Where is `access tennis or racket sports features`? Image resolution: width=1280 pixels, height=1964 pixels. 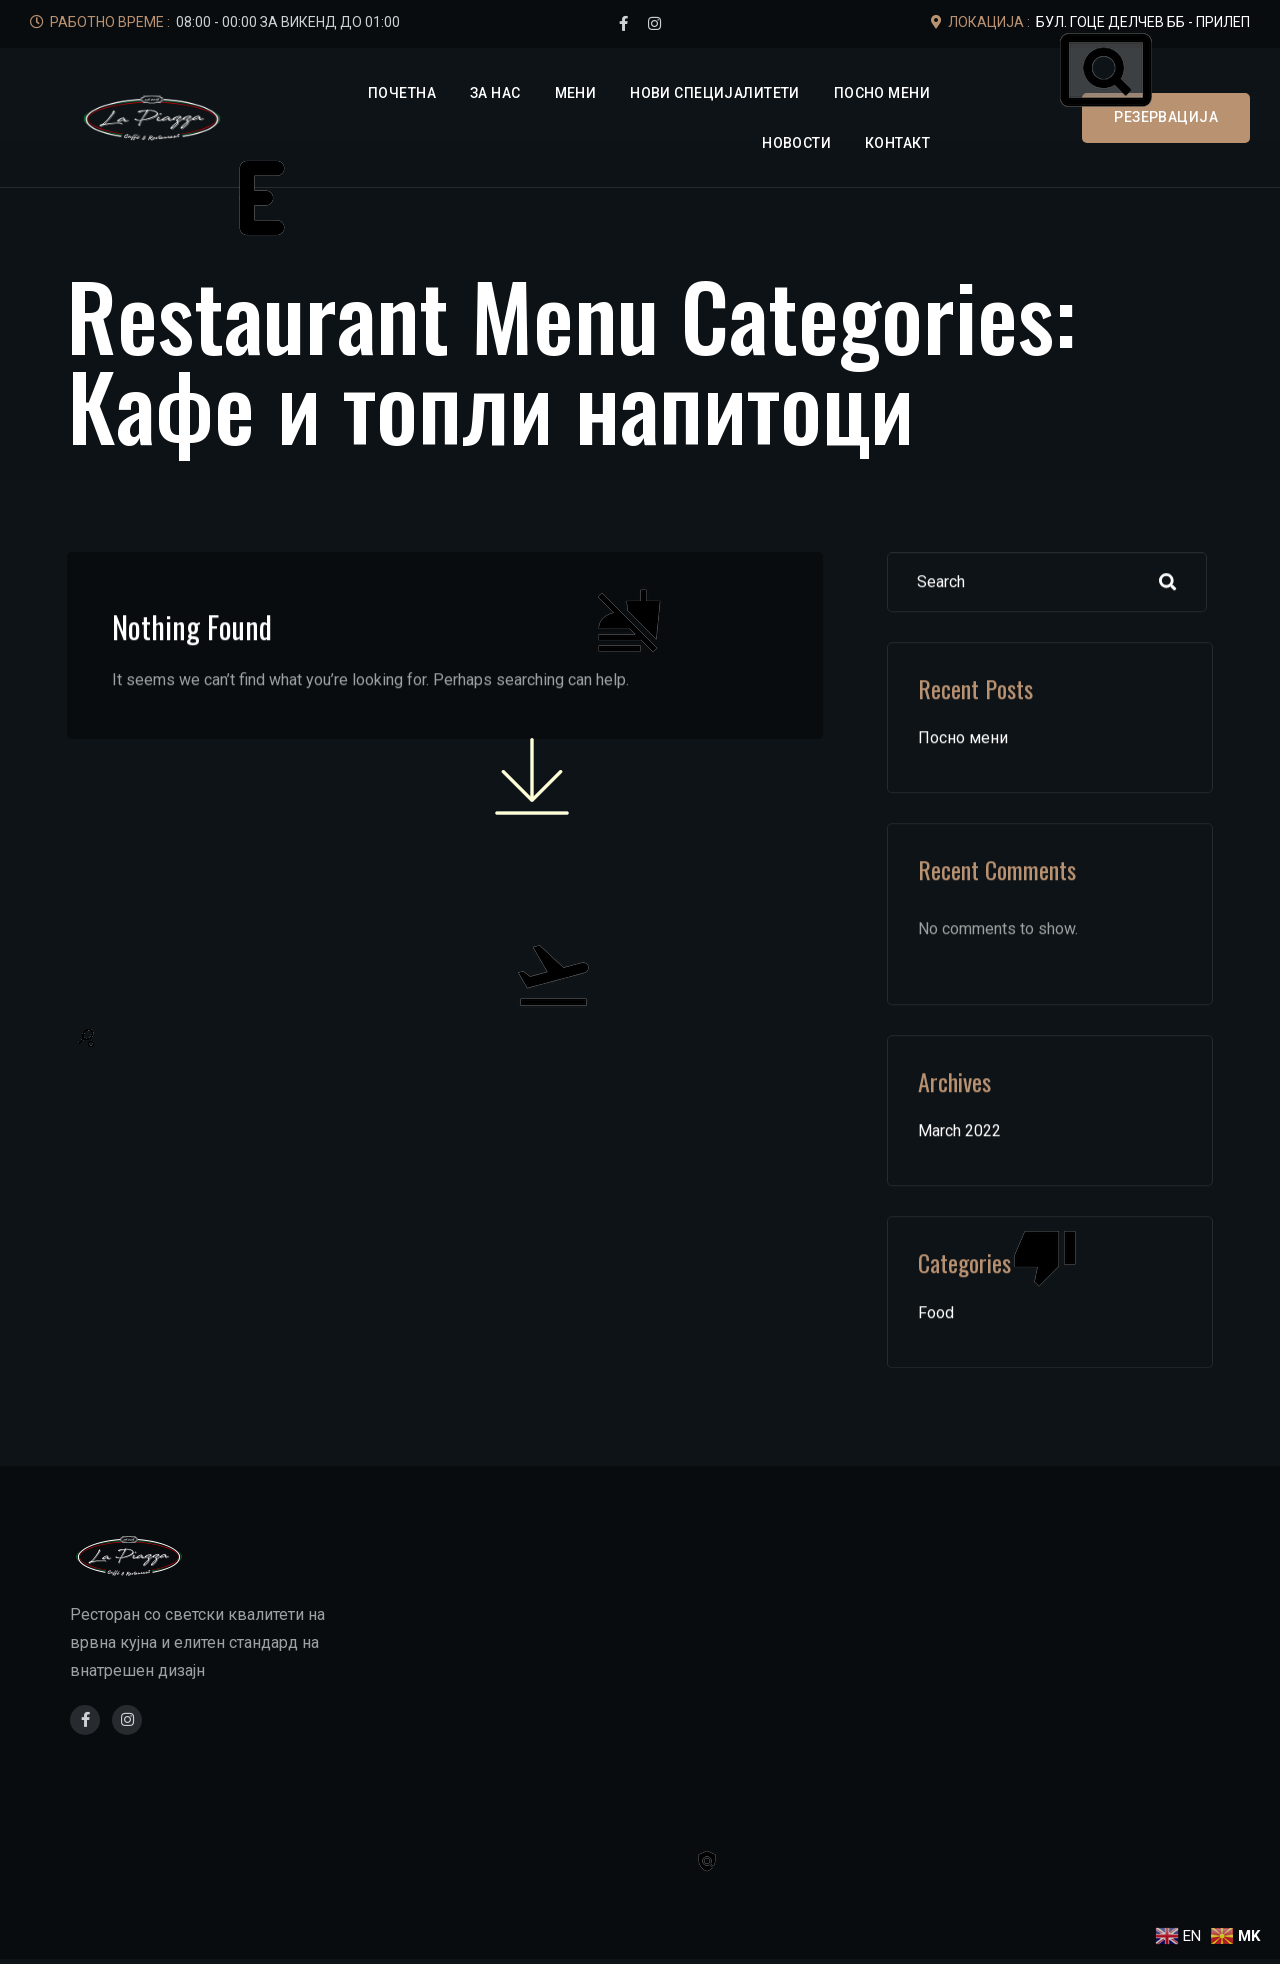 access tennis or racket sports features is located at coordinates (86, 1038).